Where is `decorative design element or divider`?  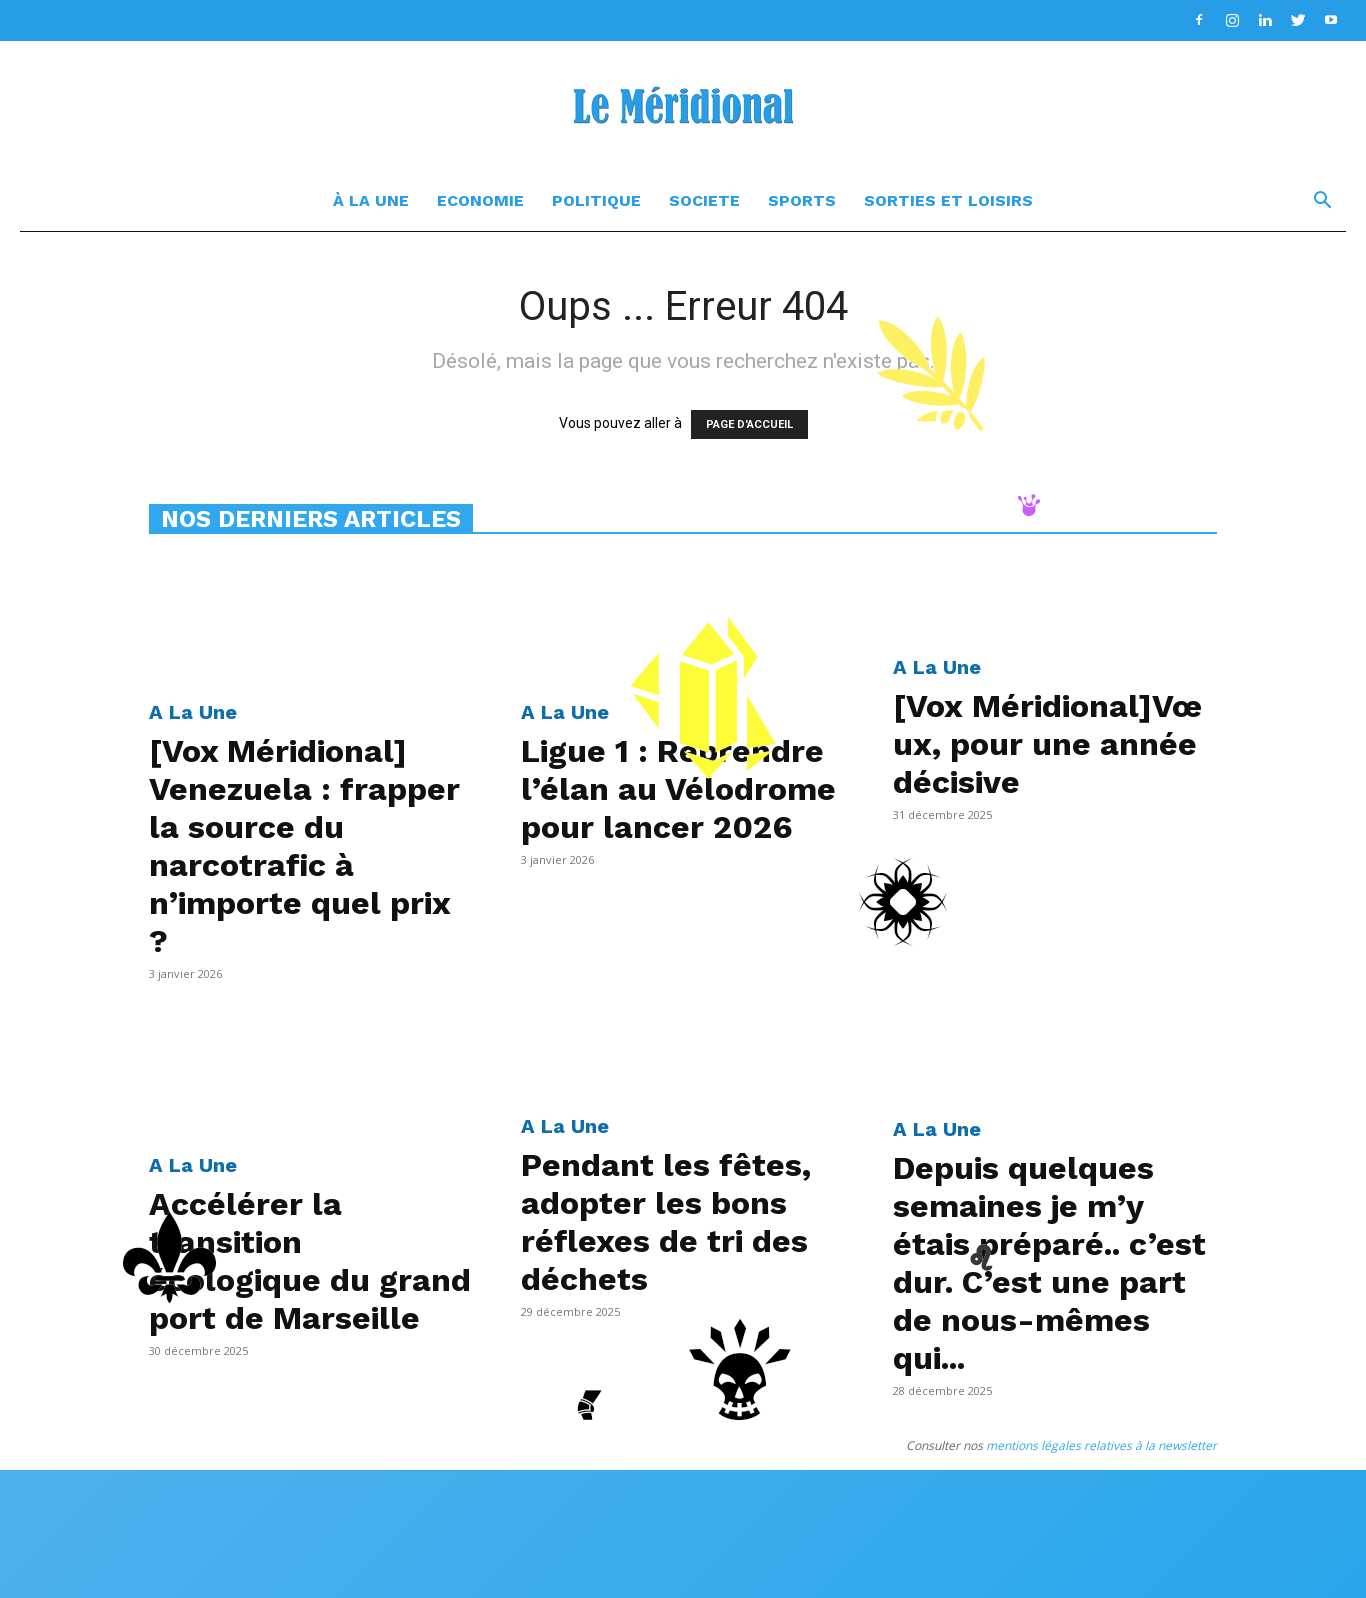 decorative design element or divider is located at coordinates (903, 902).